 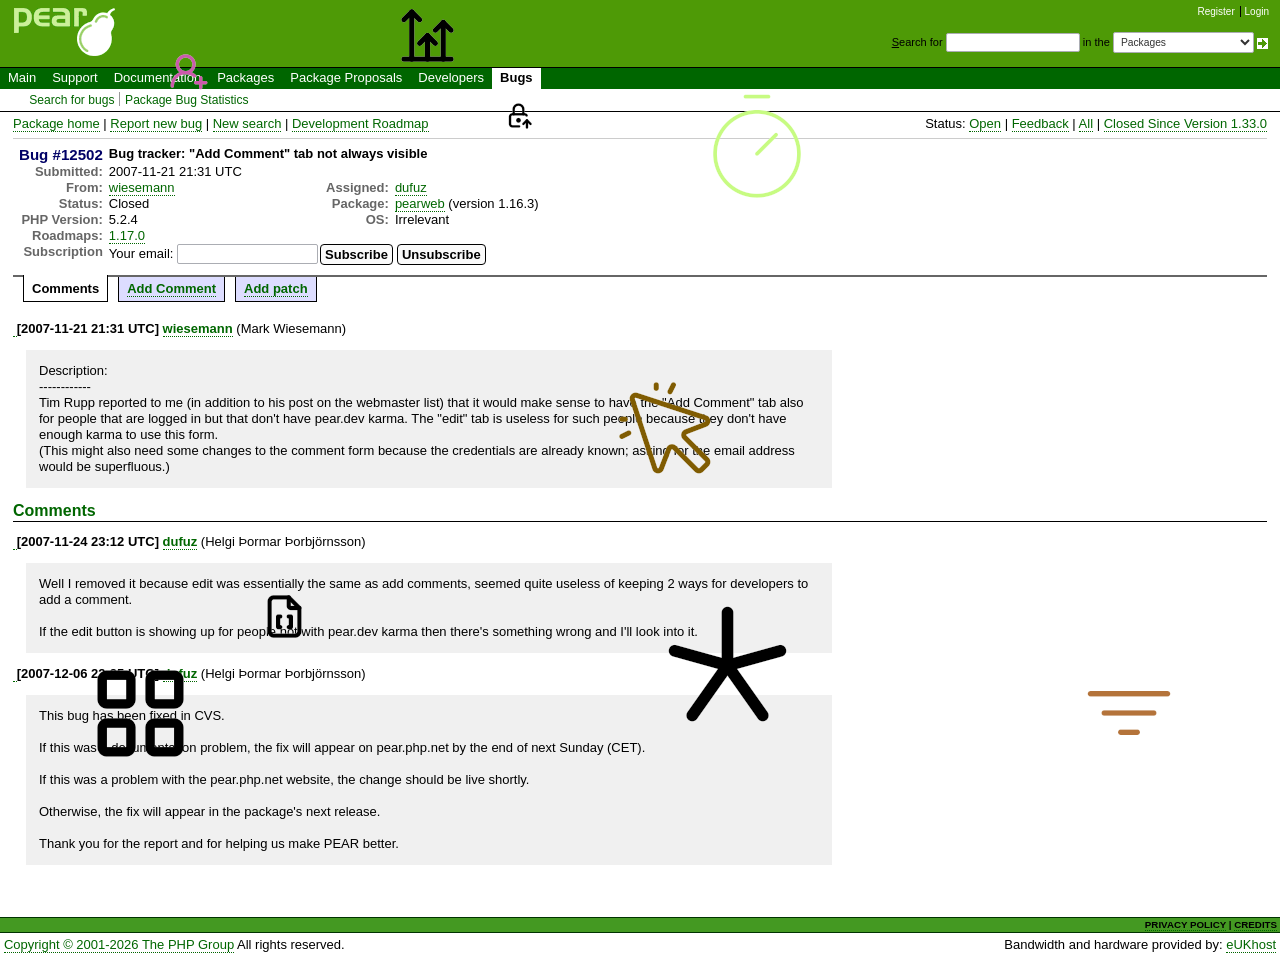 I want to click on click or tap to interact, so click(x=670, y=433).